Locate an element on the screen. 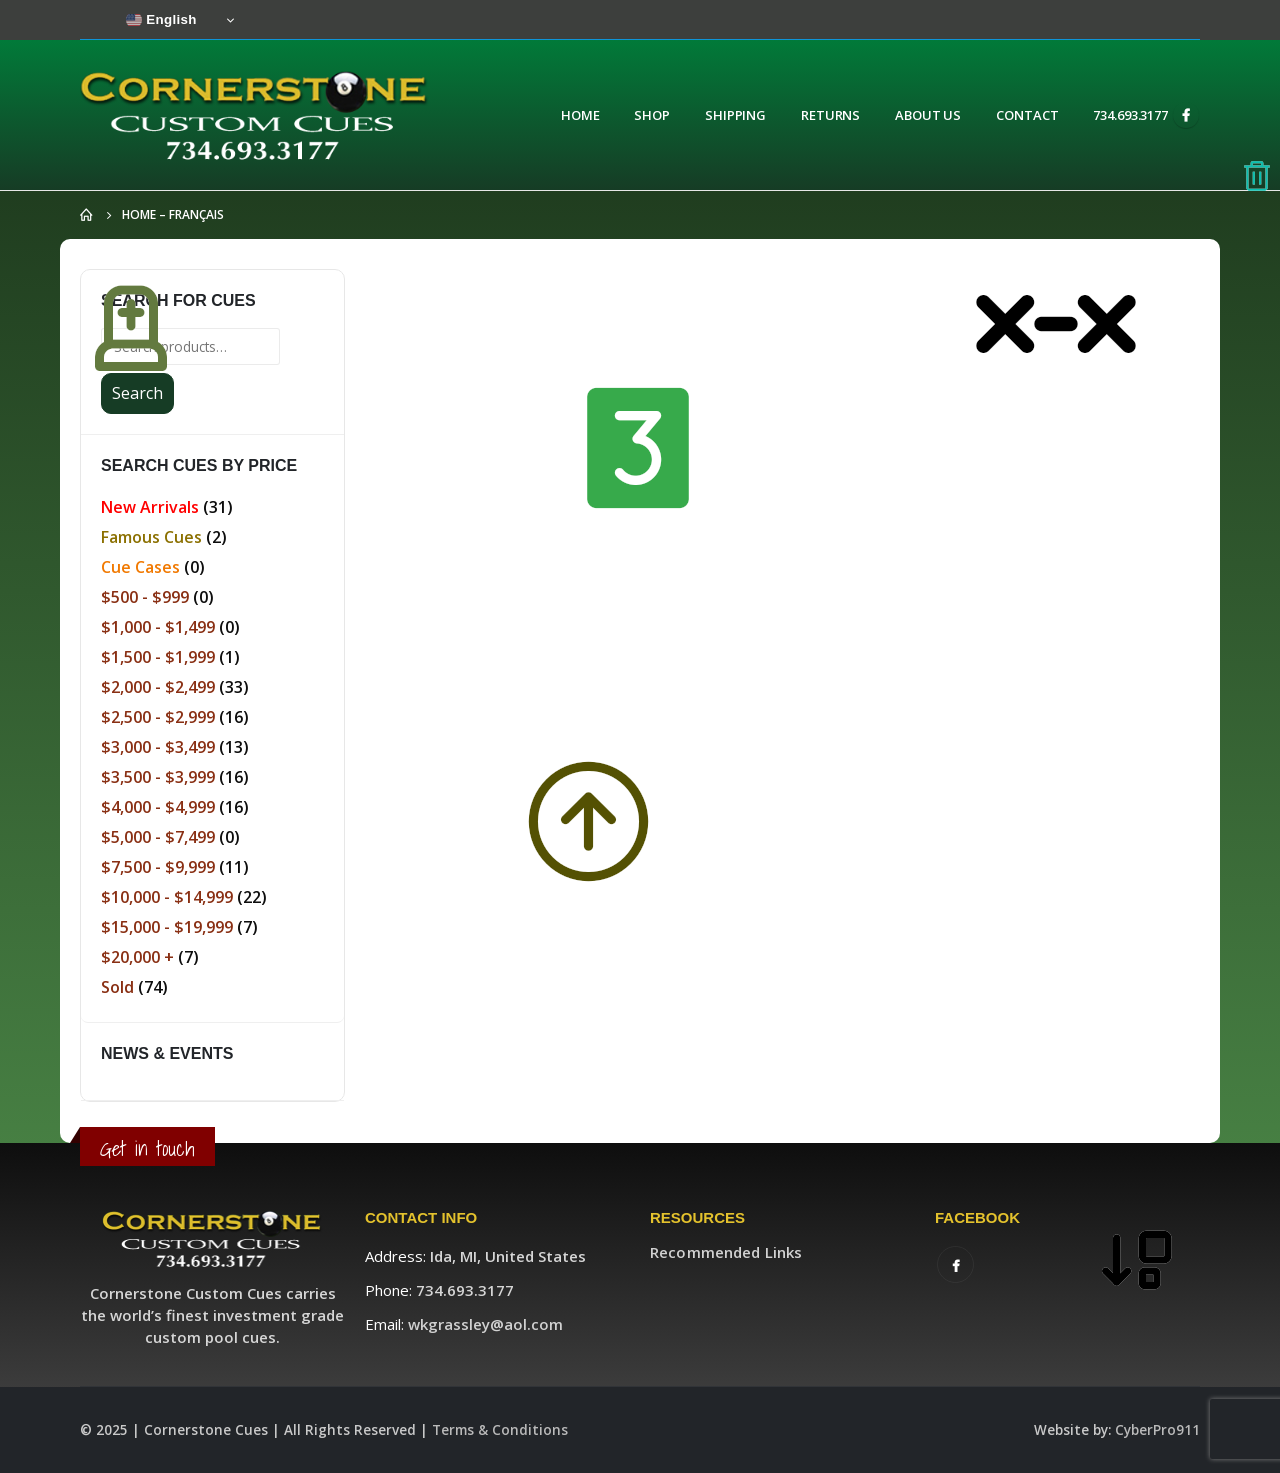  indicates step three in a multi-step process is located at coordinates (638, 448).